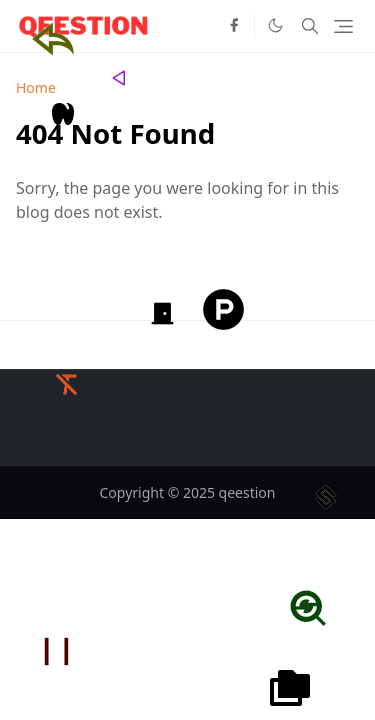 This screenshot has width=375, height=720. Describe the element at coordinates (120, 78) in the screenshot. I see `play media in reverse` at that location.